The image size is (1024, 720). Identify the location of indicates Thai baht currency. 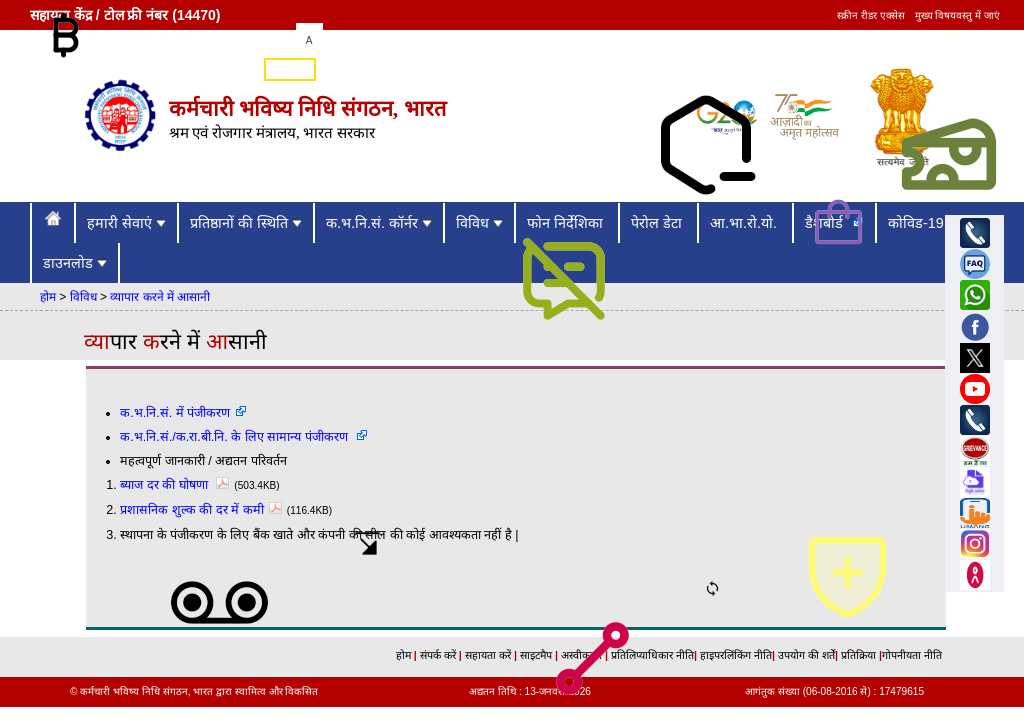
(66, 35).